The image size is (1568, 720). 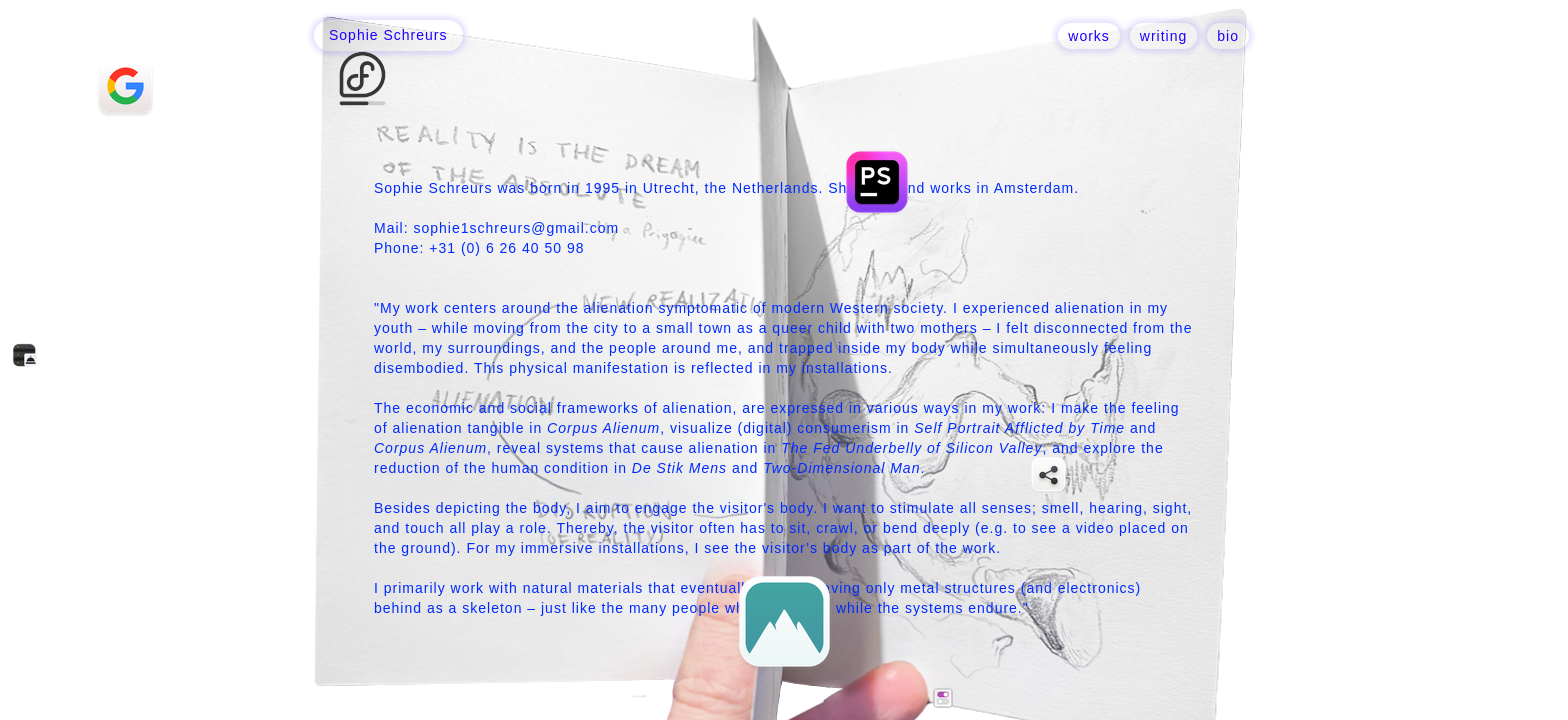 What do you see at coordinates (1048, 474) in the screenshot?
I see `open sharing preferences` at bounding box center [1048, 474].